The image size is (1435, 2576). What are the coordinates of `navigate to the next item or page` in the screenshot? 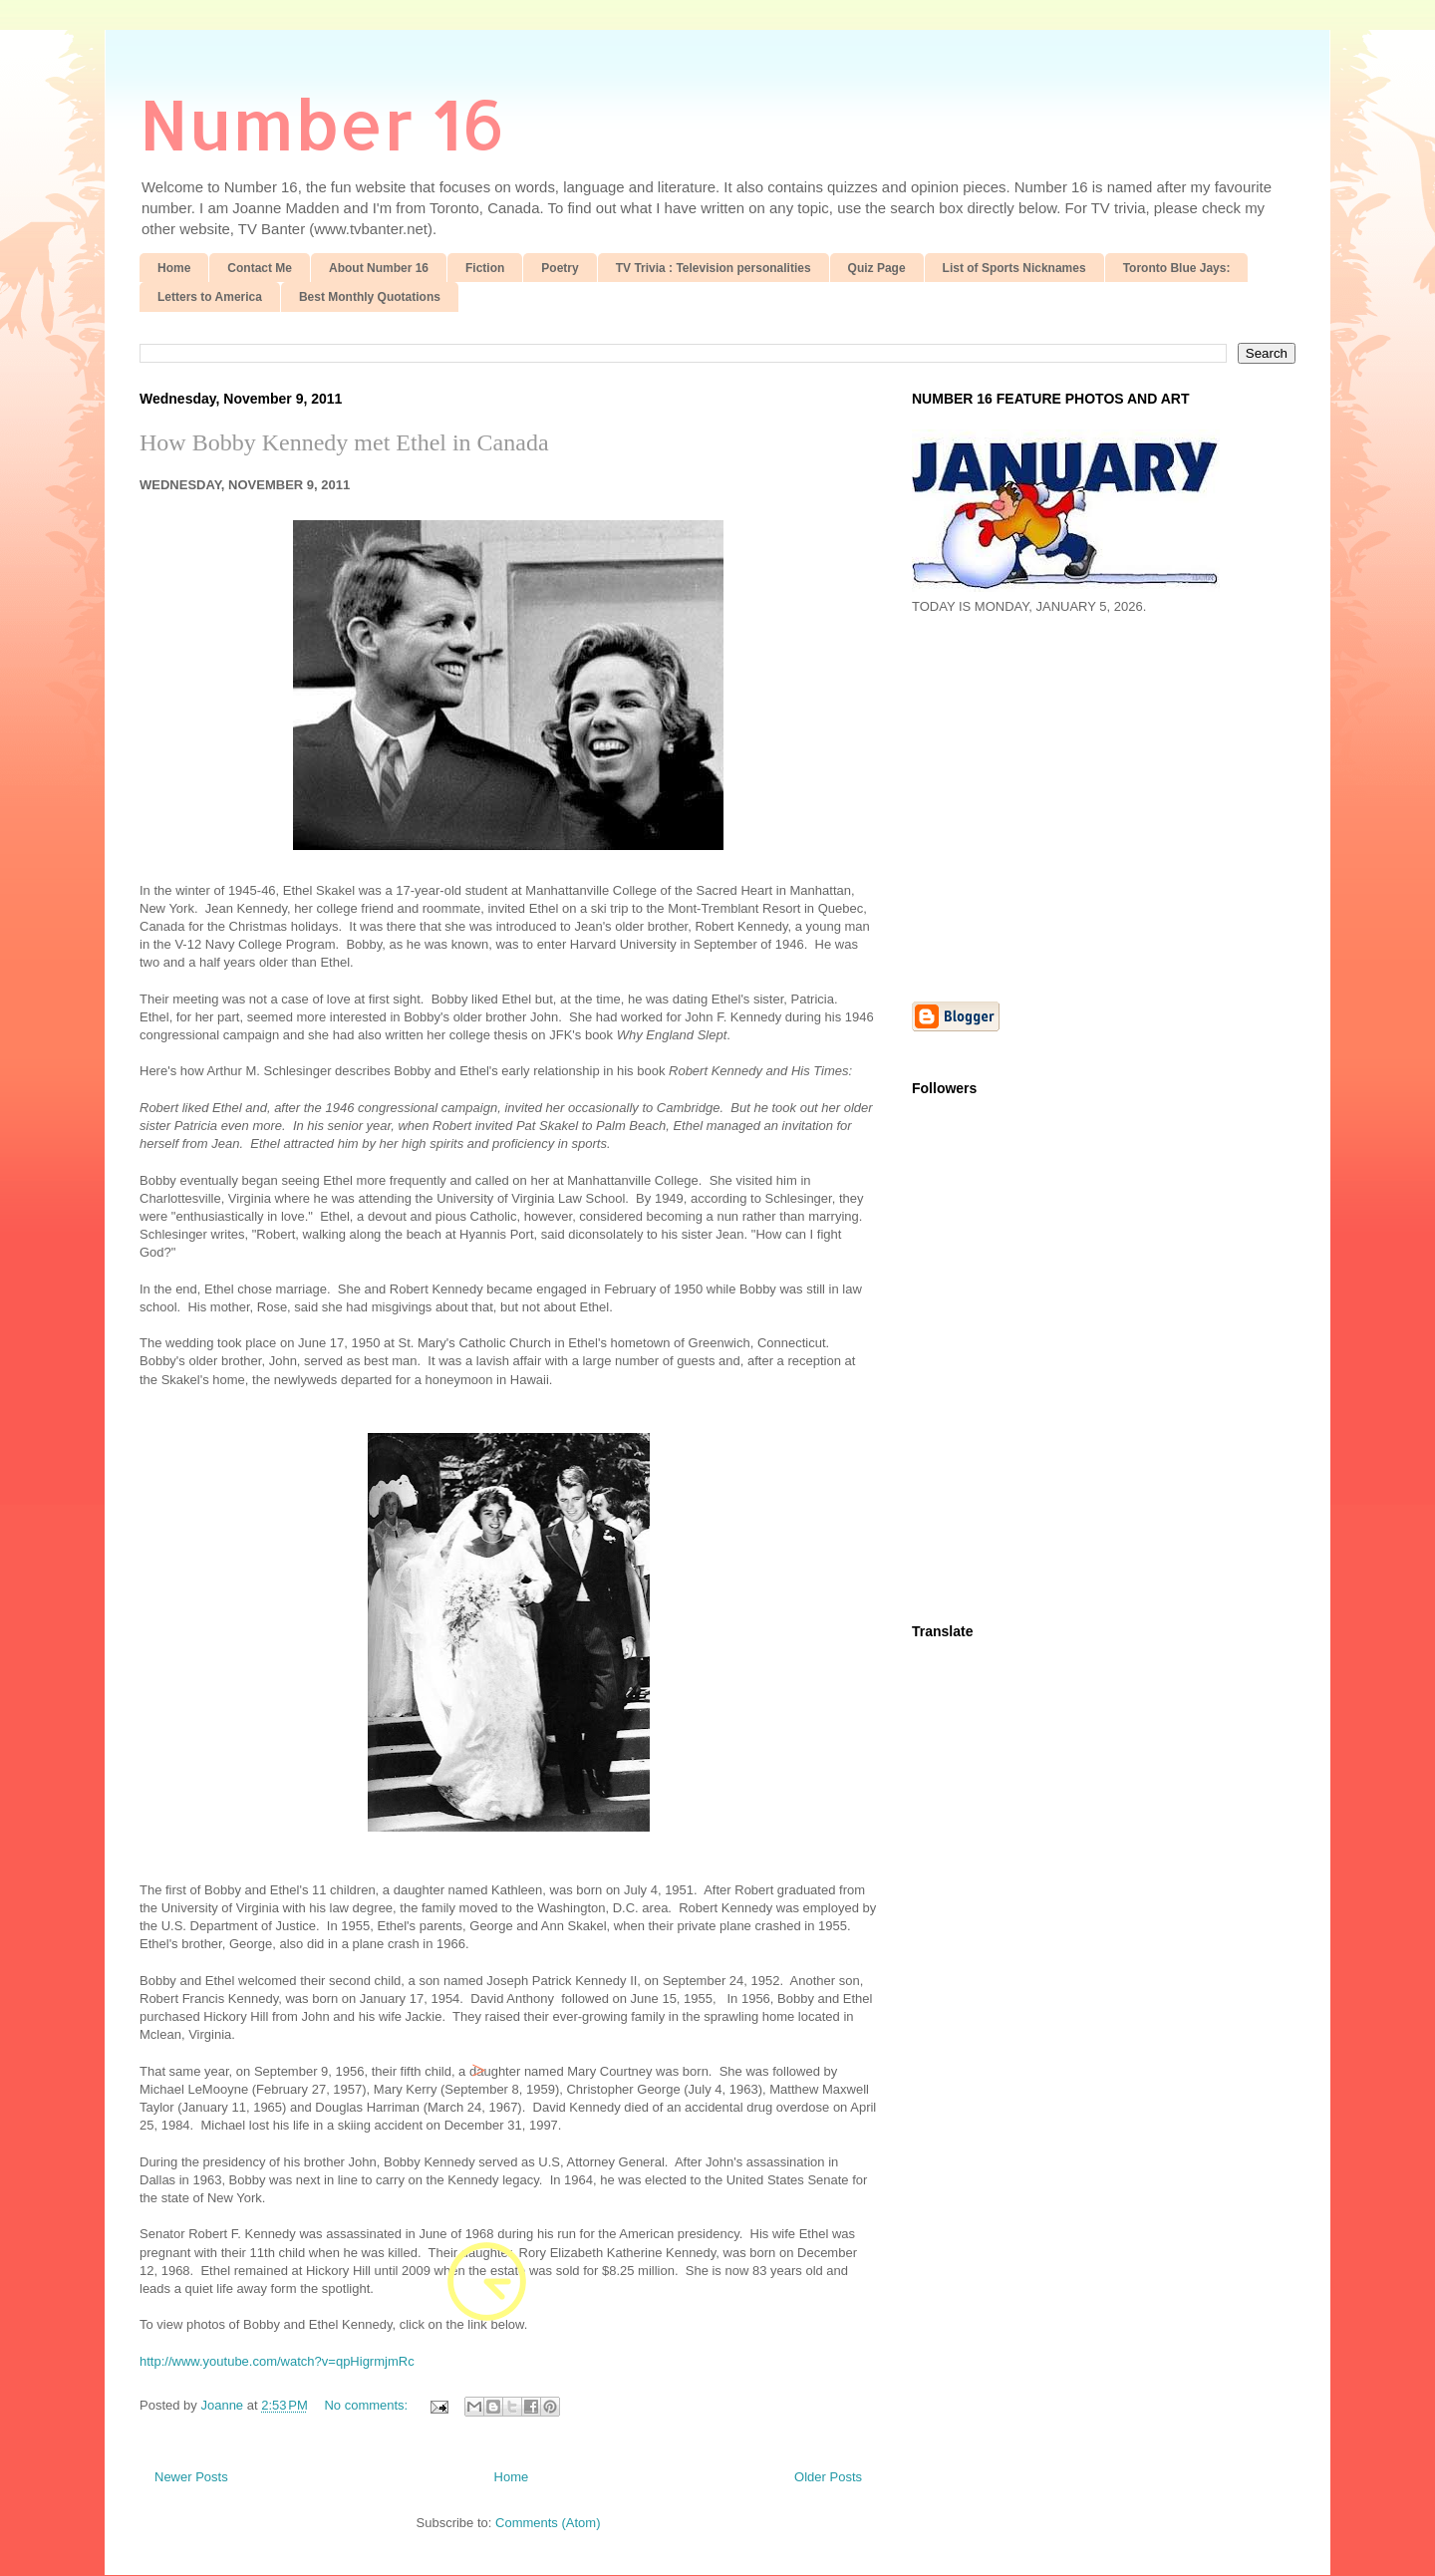 It's located at (477, 2070).